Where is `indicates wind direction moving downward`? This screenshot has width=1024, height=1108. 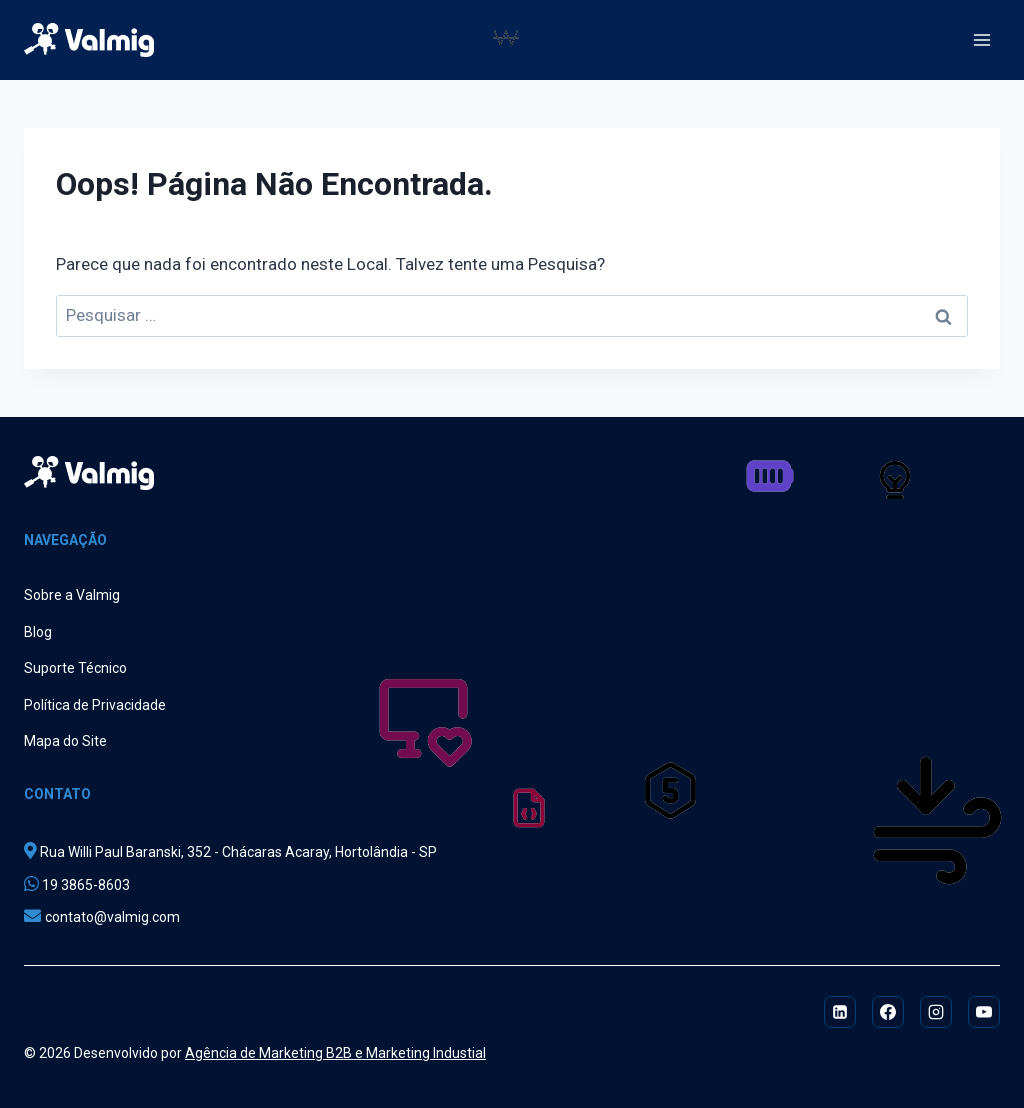
indicates wind direction moving downward is located at coordinates (937, 820).